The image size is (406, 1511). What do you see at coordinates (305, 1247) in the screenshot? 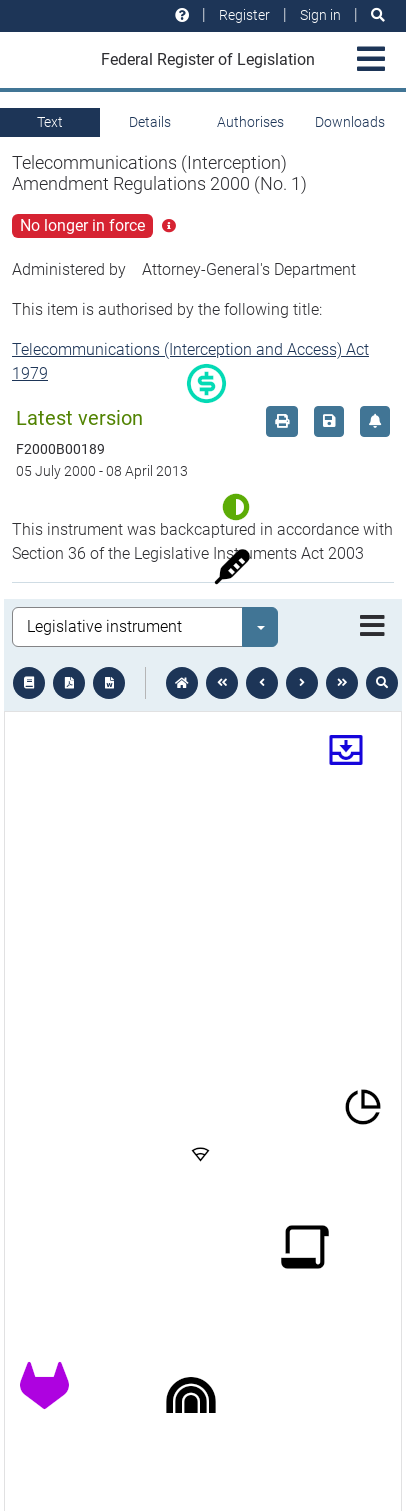
I see `view document or paper file` at bounding box center [305, 1247].